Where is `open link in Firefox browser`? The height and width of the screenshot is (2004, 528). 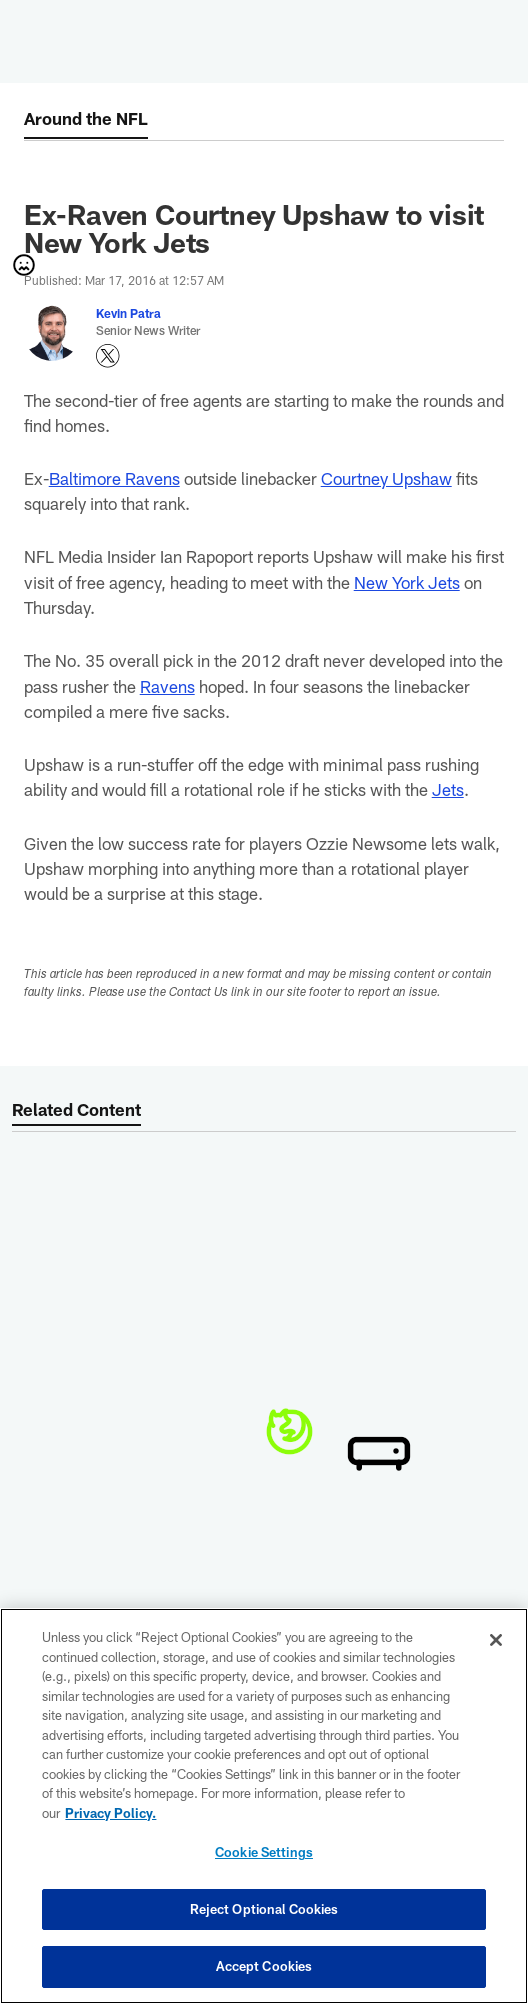 open link in Firefox browser is located at coordinates (289, 1431).